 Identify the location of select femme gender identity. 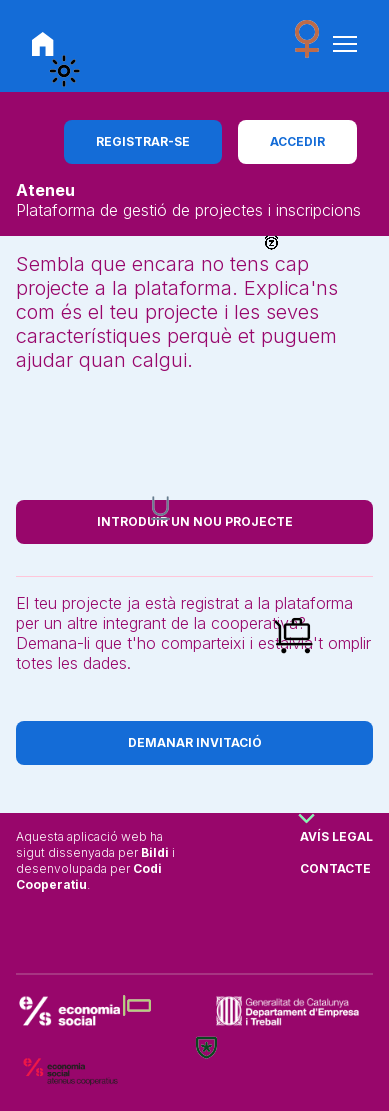
(307, 38).